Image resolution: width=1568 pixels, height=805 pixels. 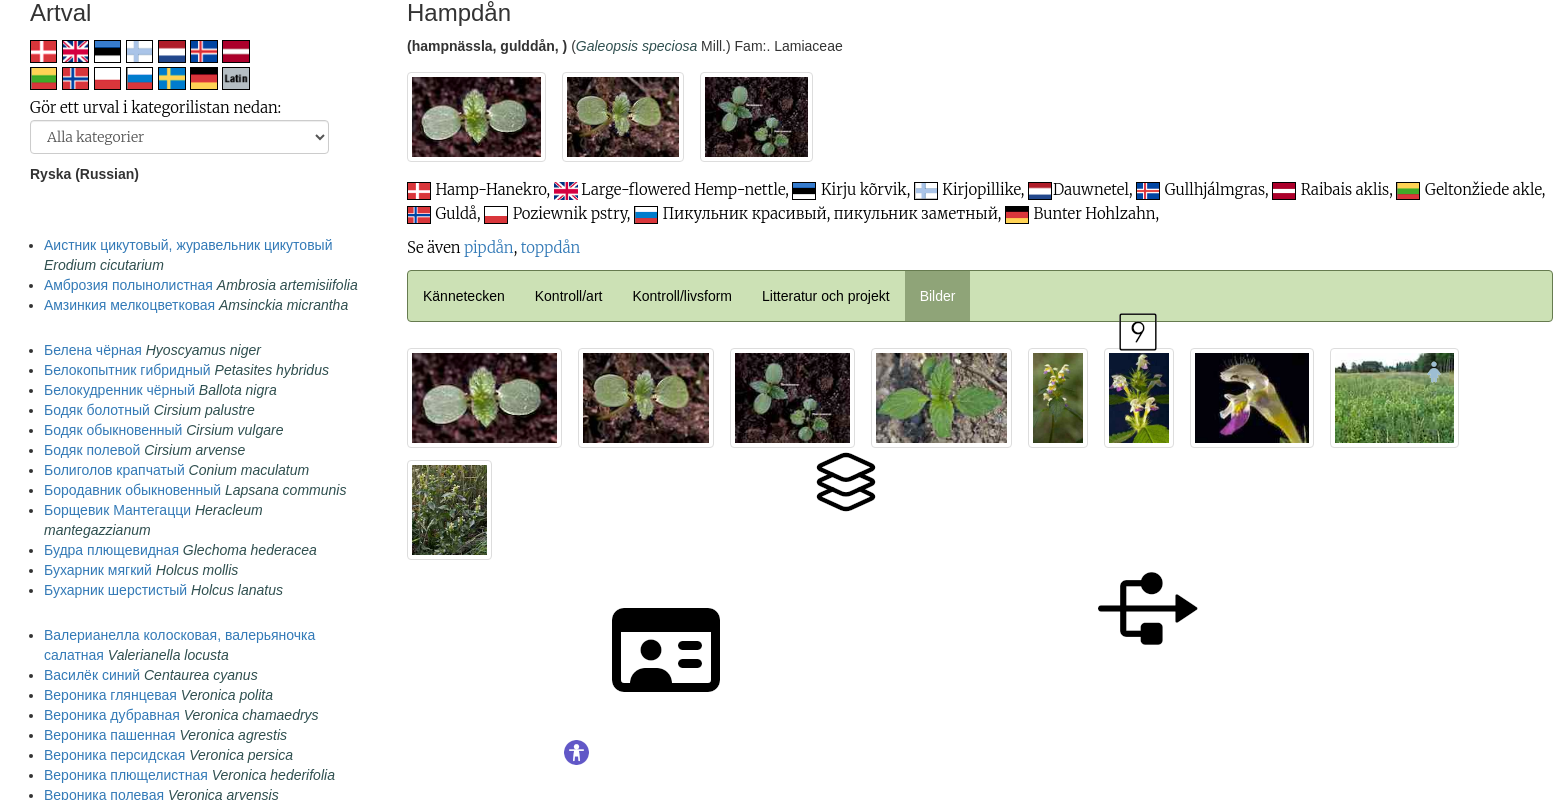 What do you see at coordinates (1148, 608) in the screenshot?
I see `connect a usb device` at bounding box center [1148, 608].